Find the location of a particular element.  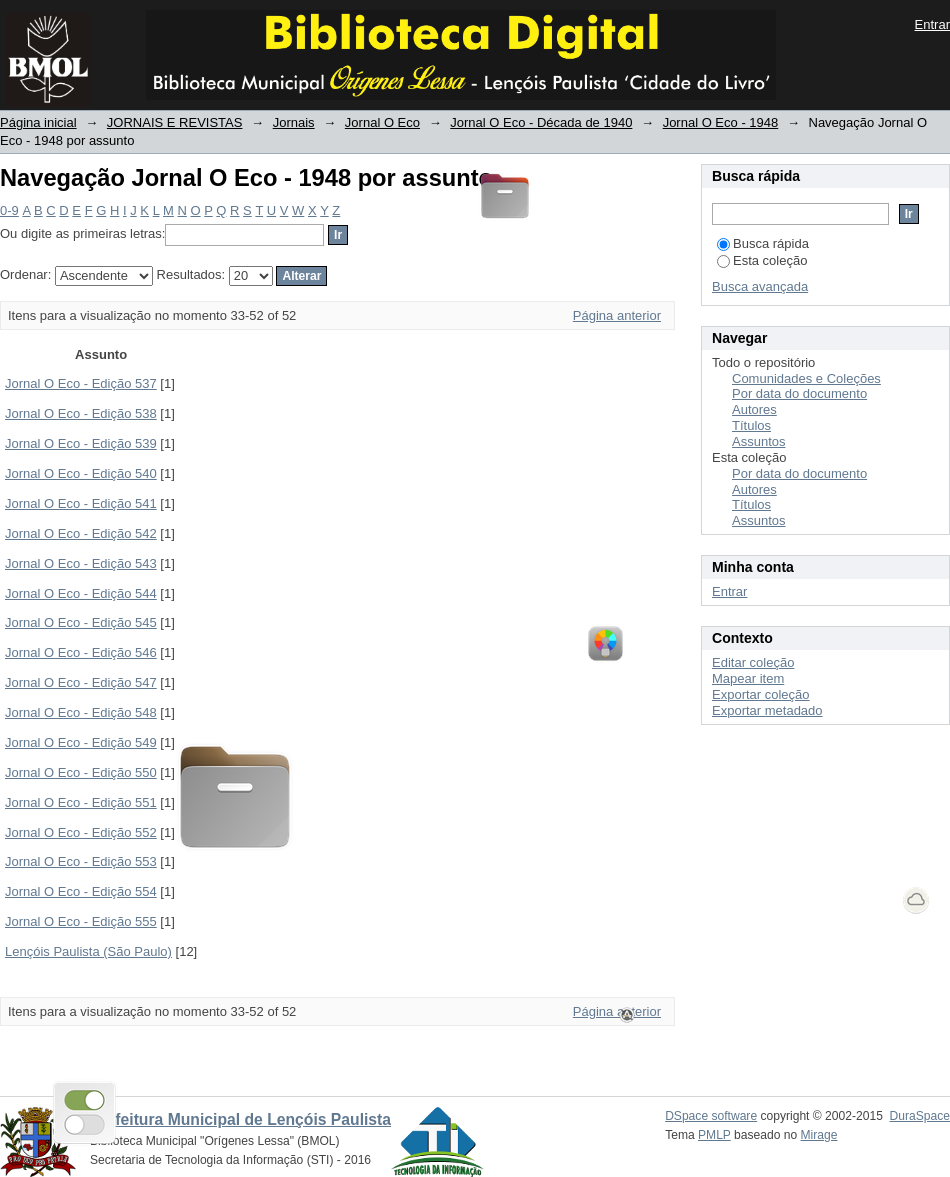

open the file manager app is located at coordinates (235, 797).